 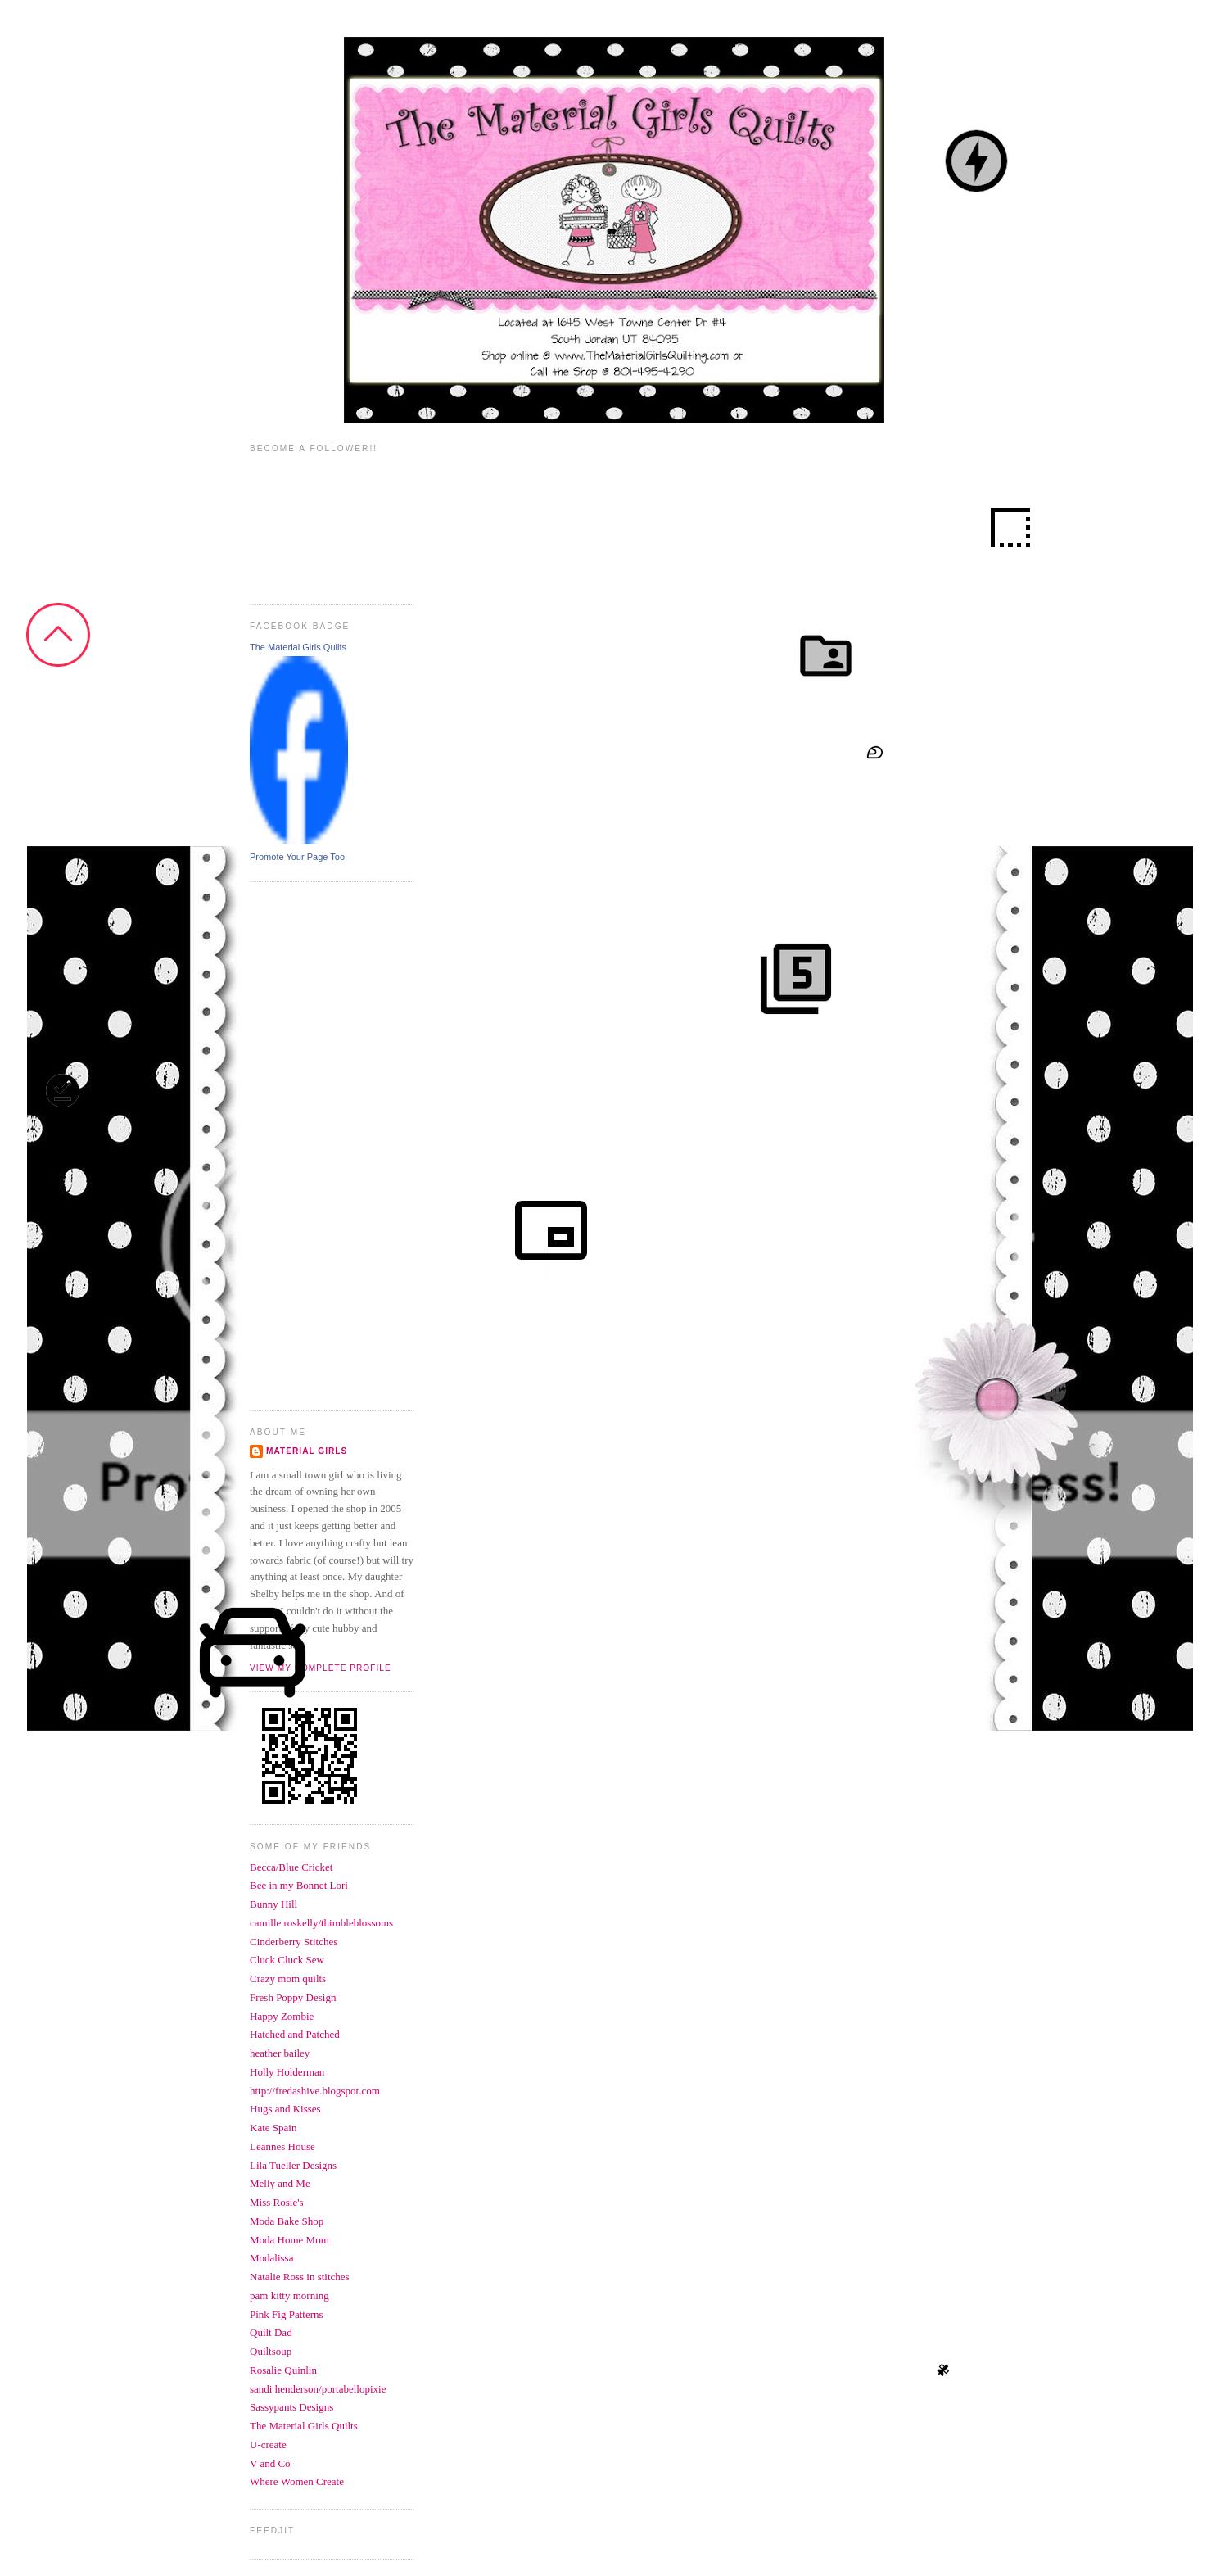 What do you see at coordinates (825, 655) in the screenshot?
I see `access shared folder contents` at bounding box center [825, 655].